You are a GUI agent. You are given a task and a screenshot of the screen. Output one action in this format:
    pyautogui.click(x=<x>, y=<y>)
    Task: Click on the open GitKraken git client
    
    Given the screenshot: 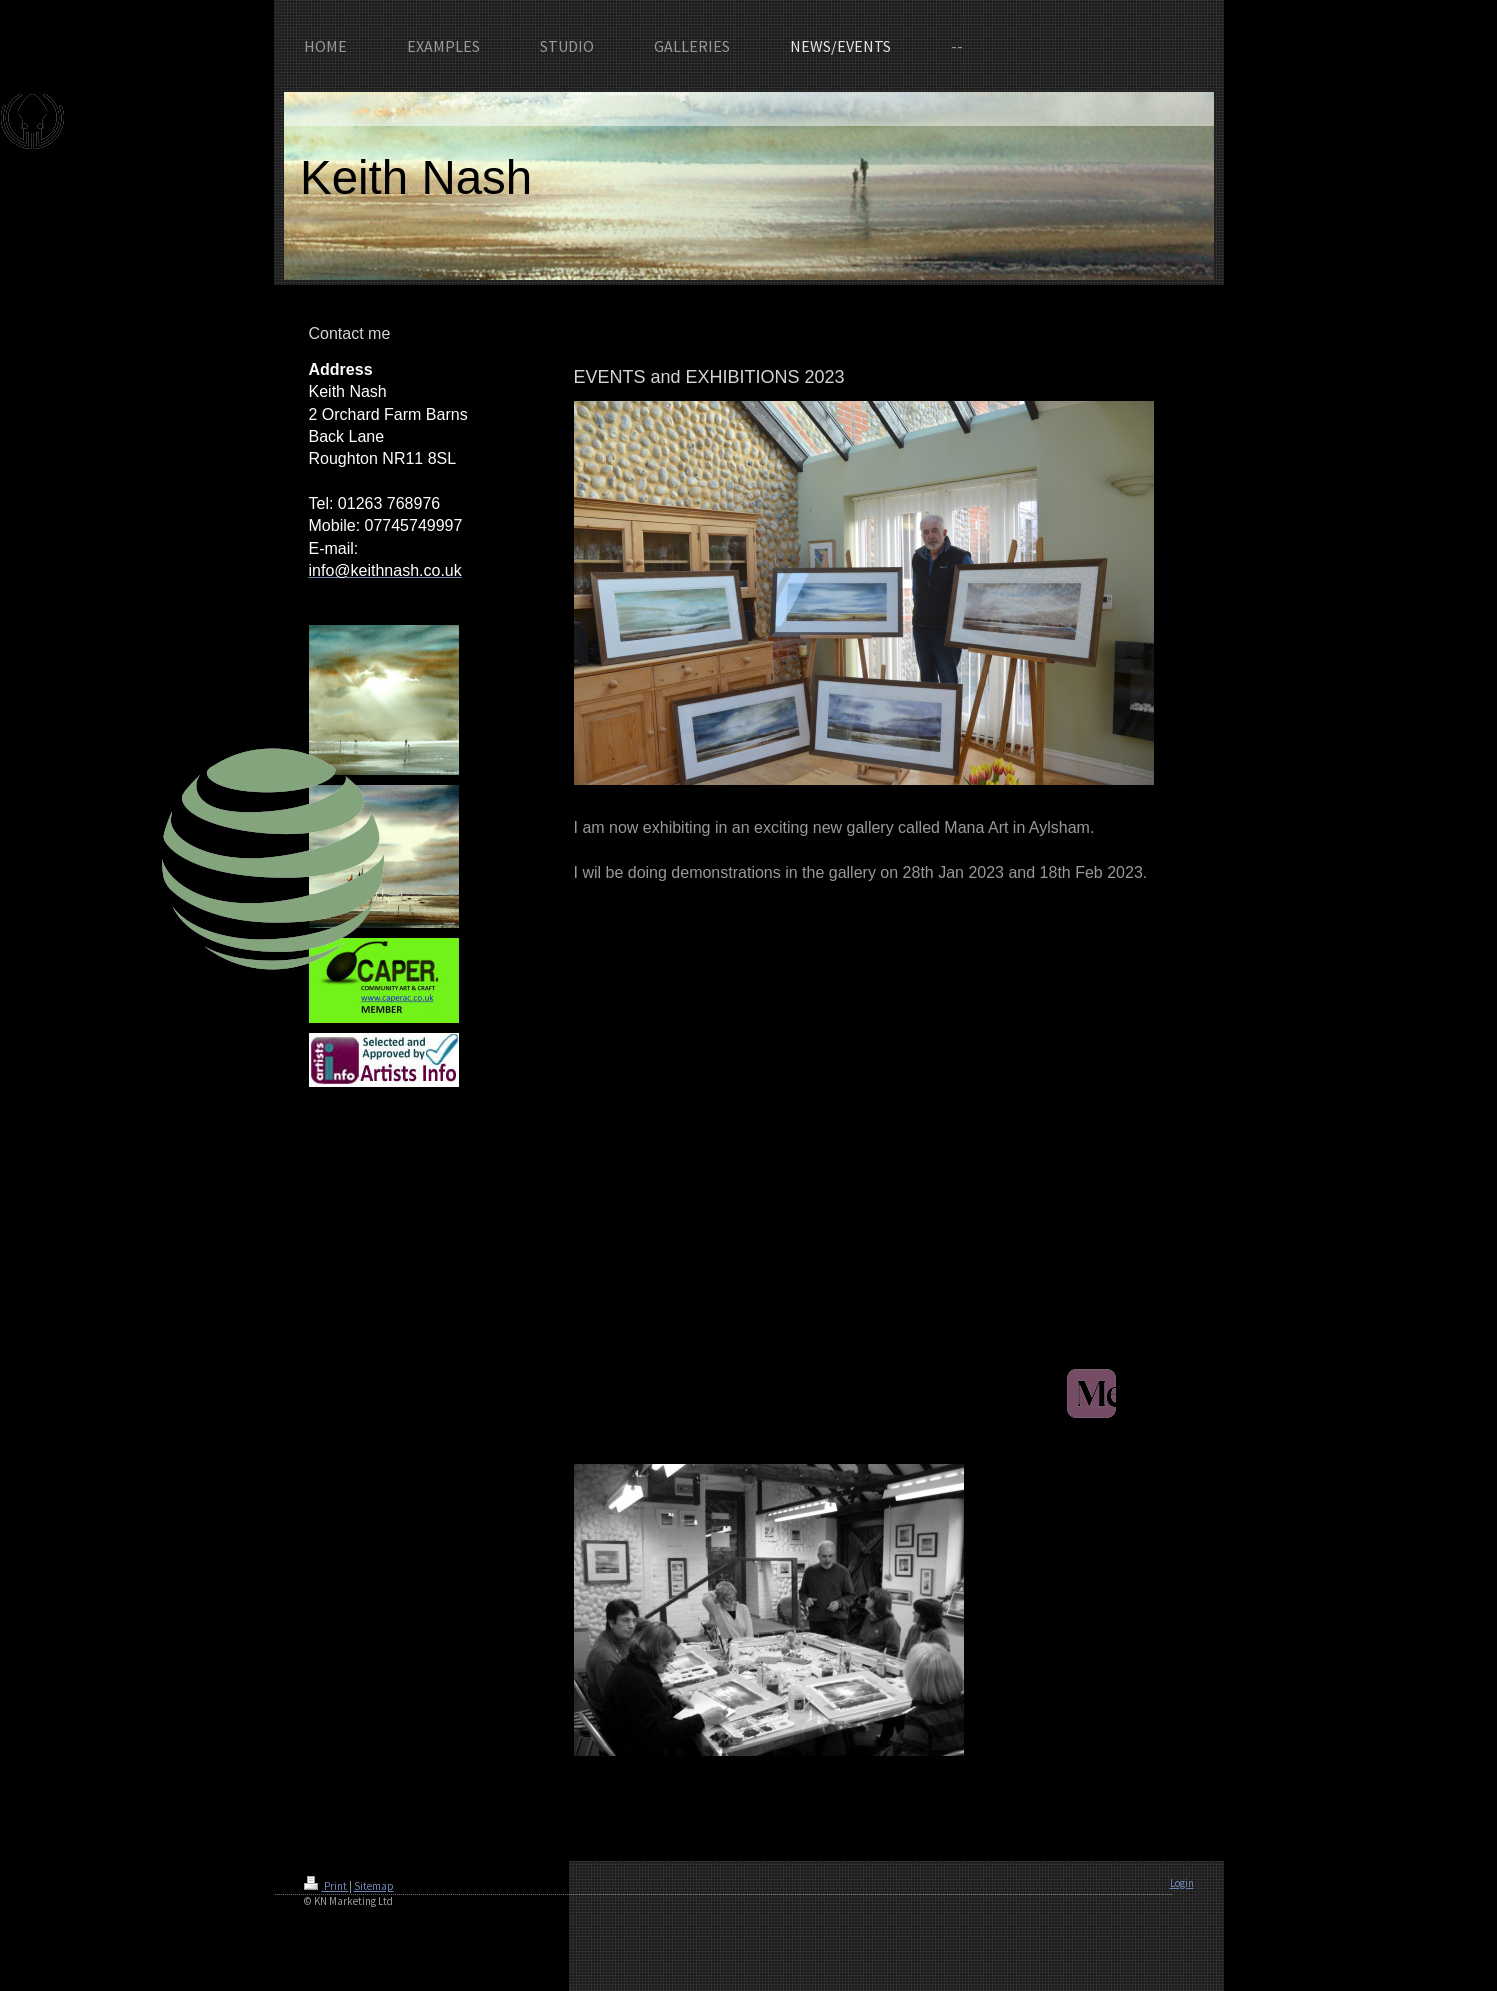 What is the action you would take?
    pyautogui.click(x=32, y=121)
    